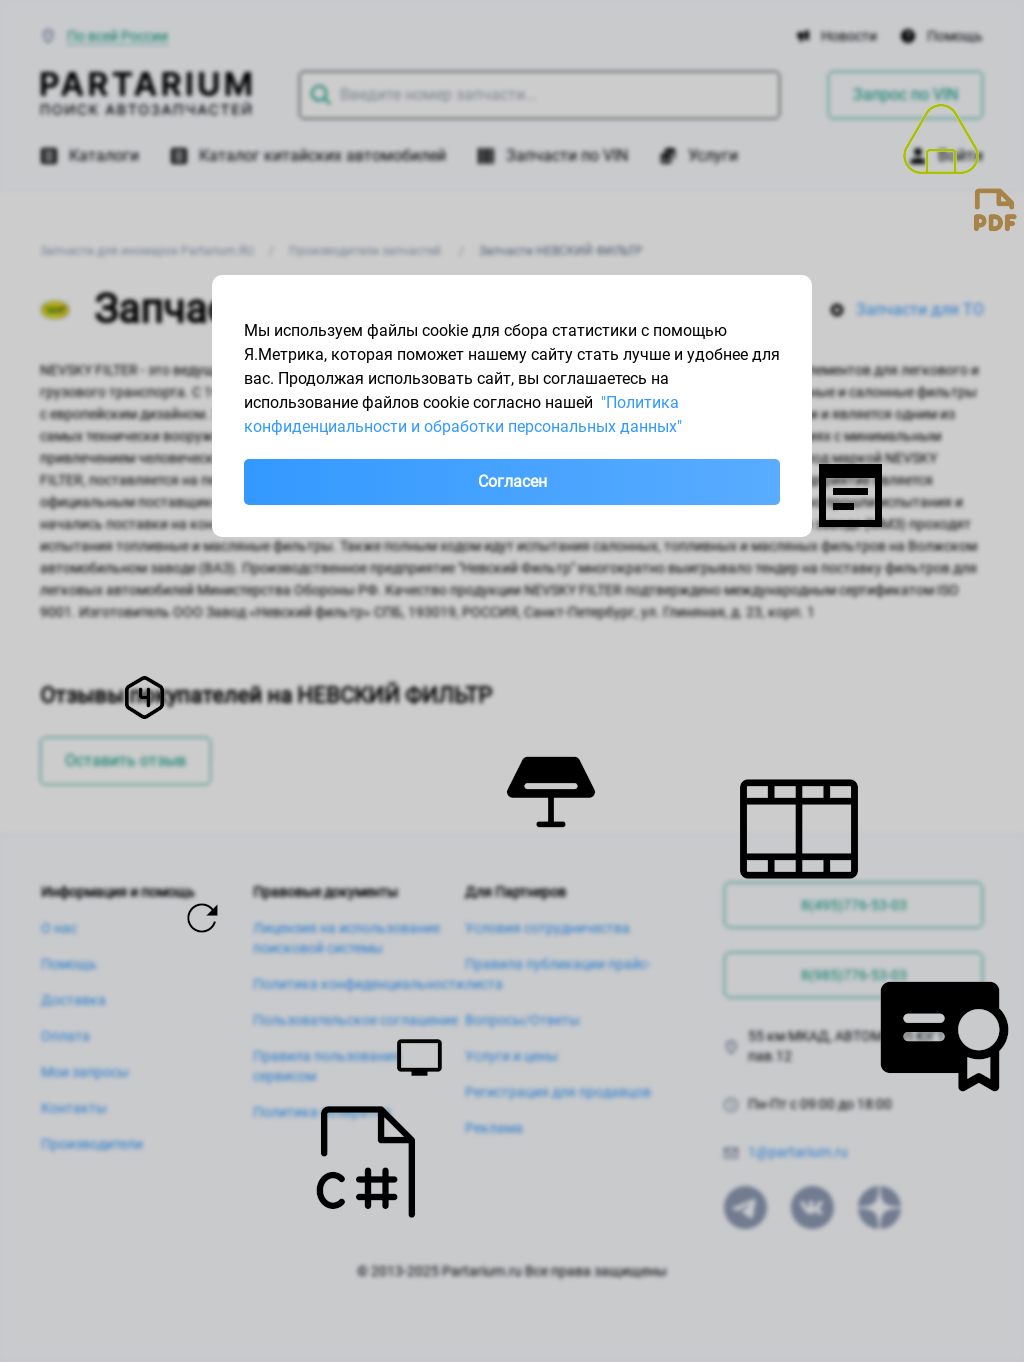 The height and width of the screenshot is (1362, 1024). Describe the element at coordinates (850, 495) in the screenshot. I see `open rich text editor` at that location.